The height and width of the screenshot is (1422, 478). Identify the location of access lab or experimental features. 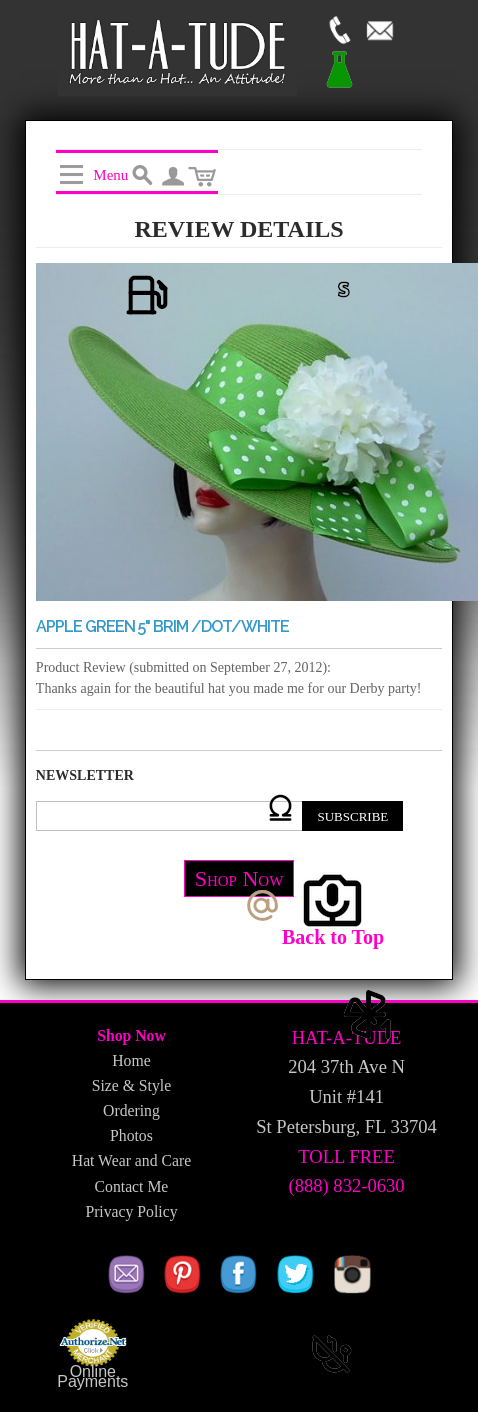
(339, 69).